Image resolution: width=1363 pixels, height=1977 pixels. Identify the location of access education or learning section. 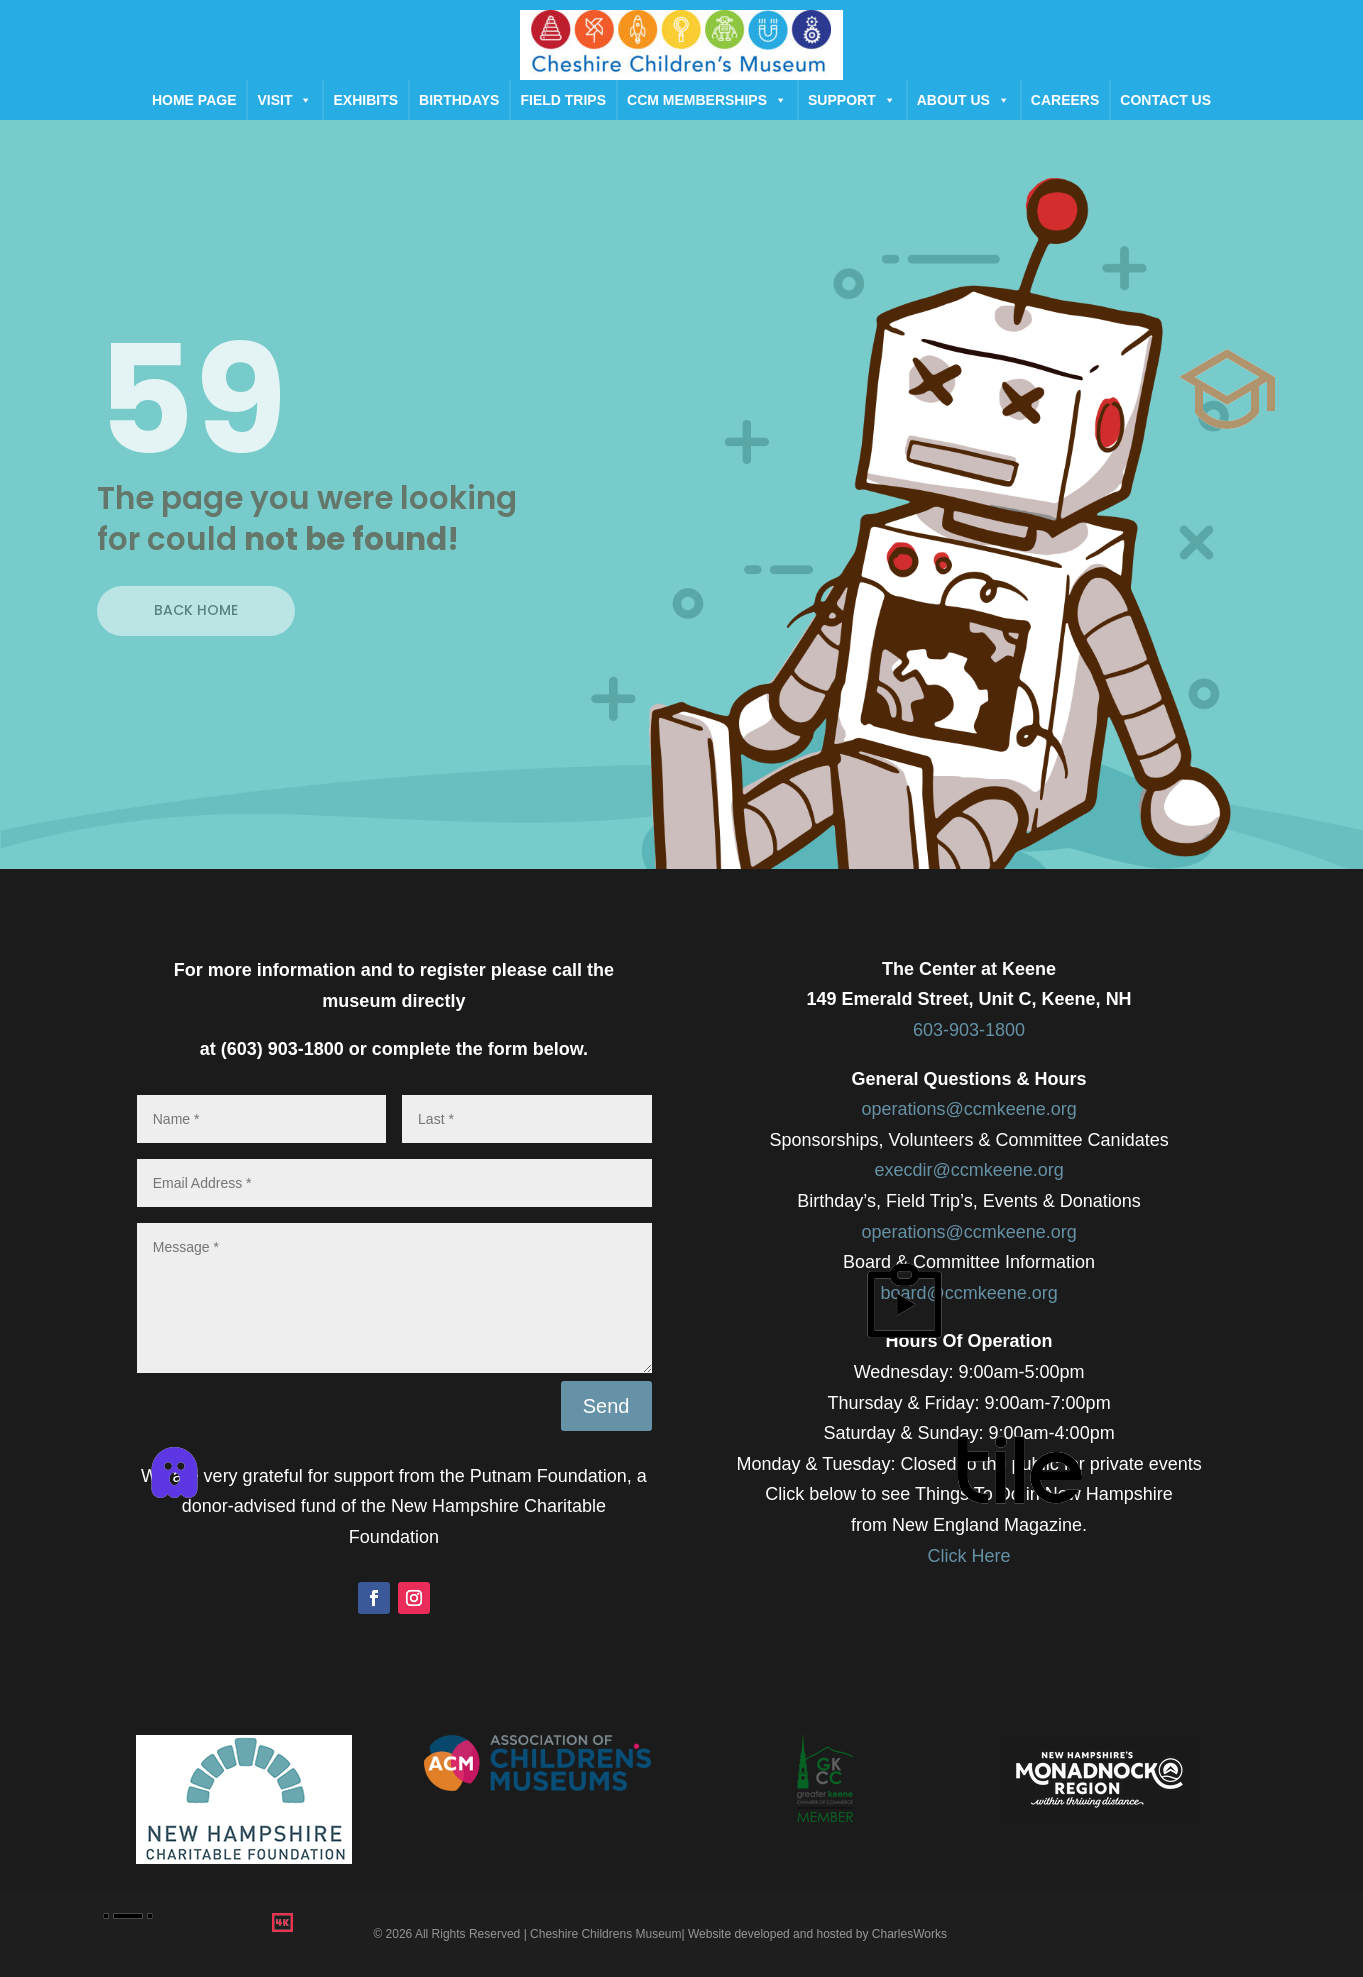
(1227, 389).